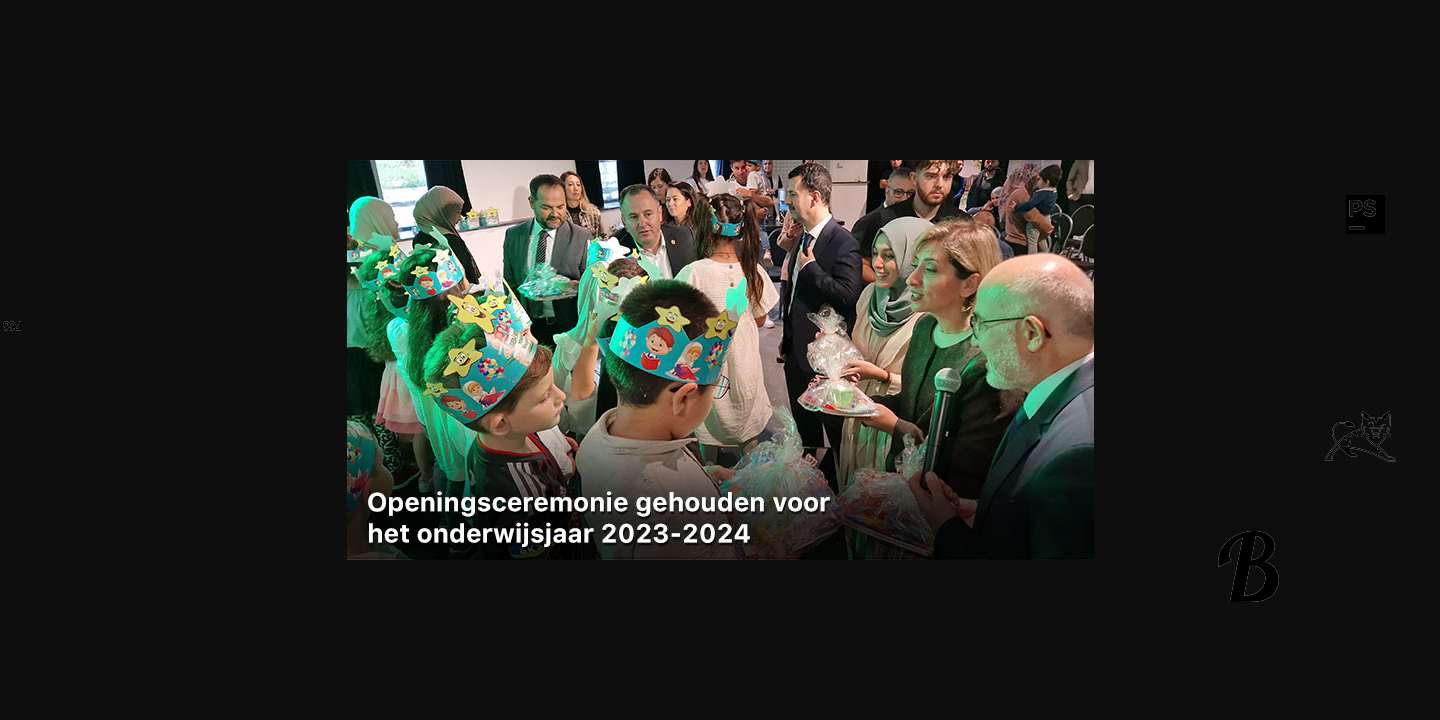 The width and height of the screenshot is (1440, 720). I want to click on buefy framework logo, so click(1248, 566).